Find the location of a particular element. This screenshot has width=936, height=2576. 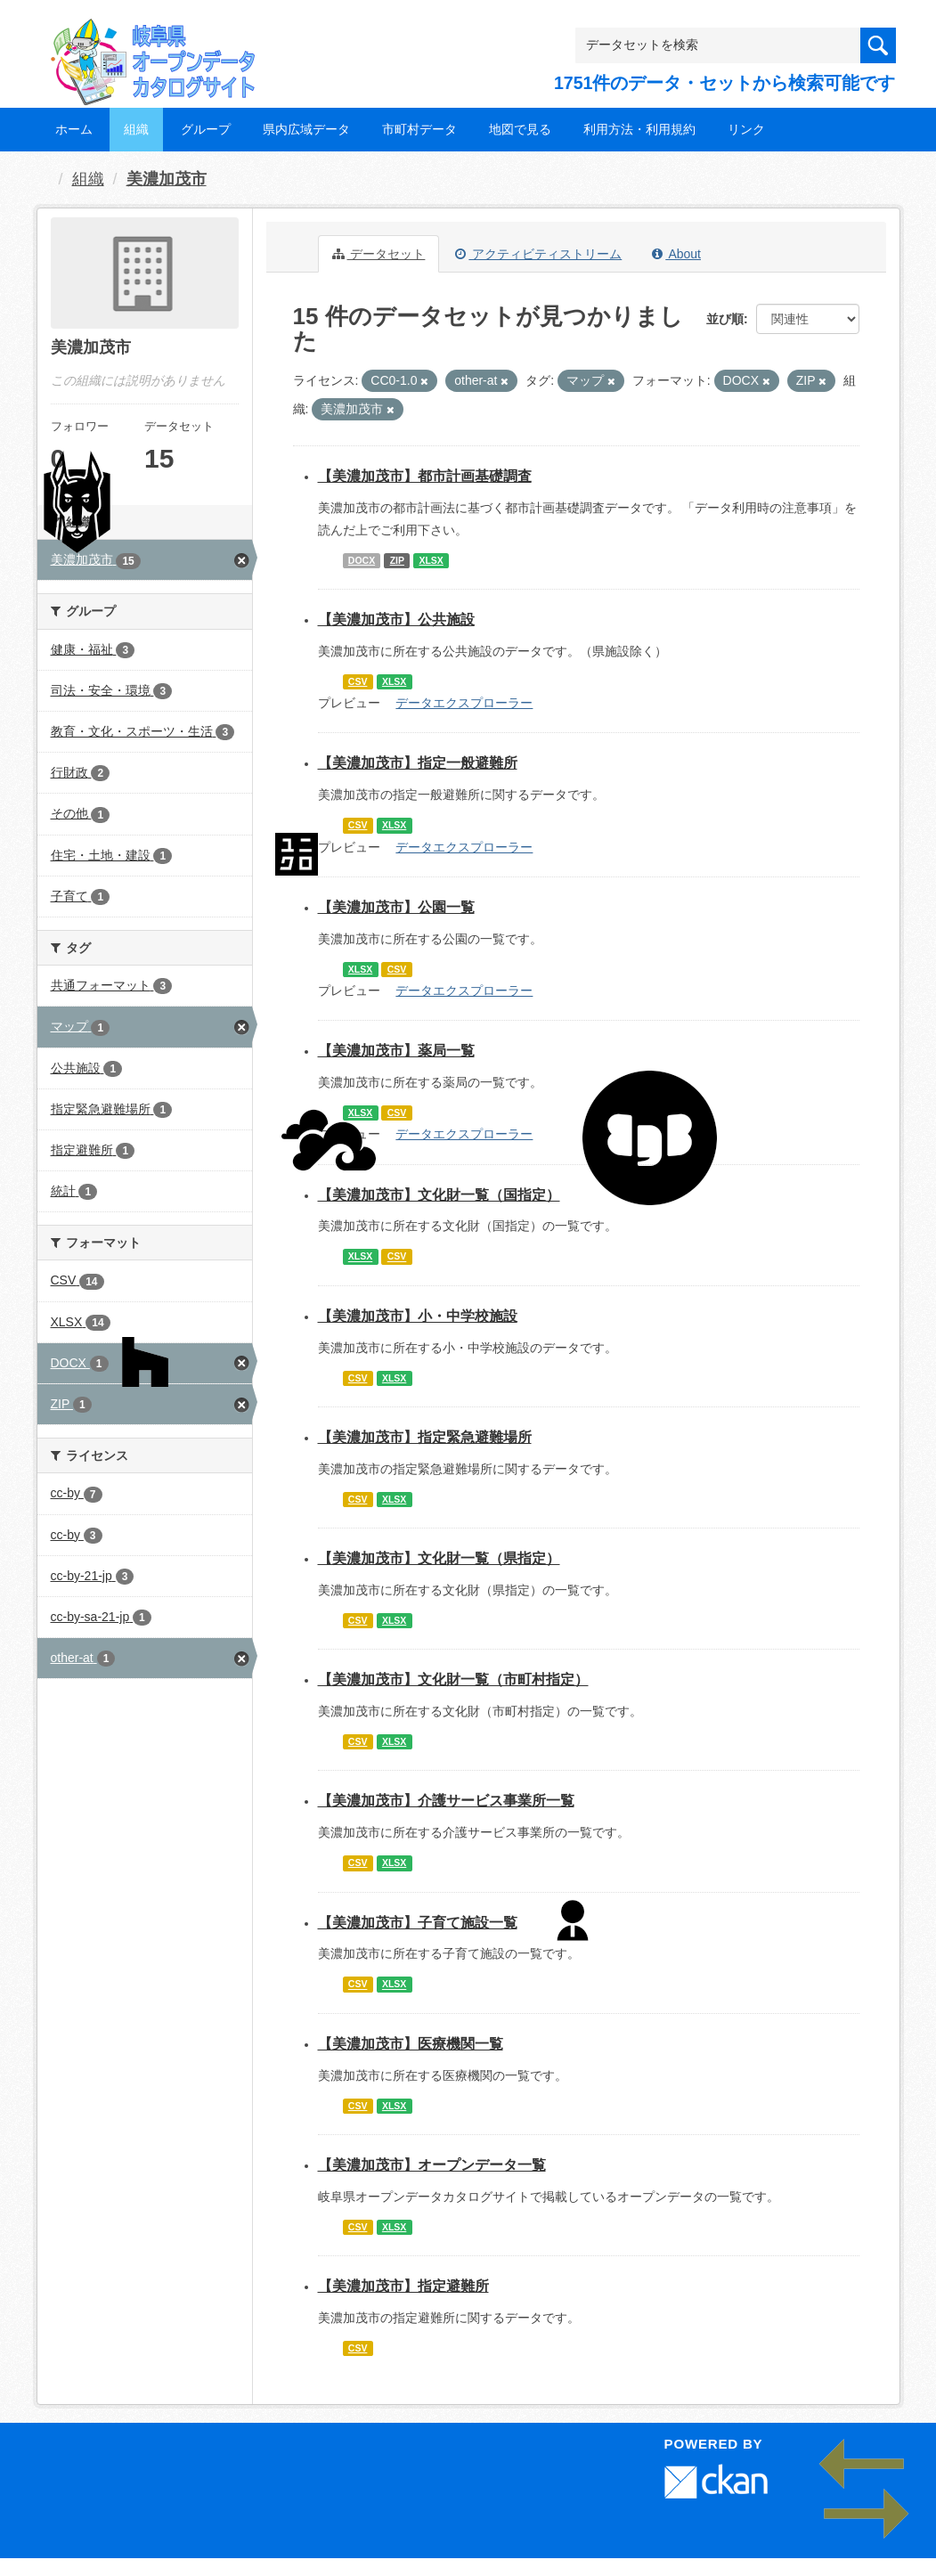

EnterpriseDB company logo is located at coordinates (649, 1137).